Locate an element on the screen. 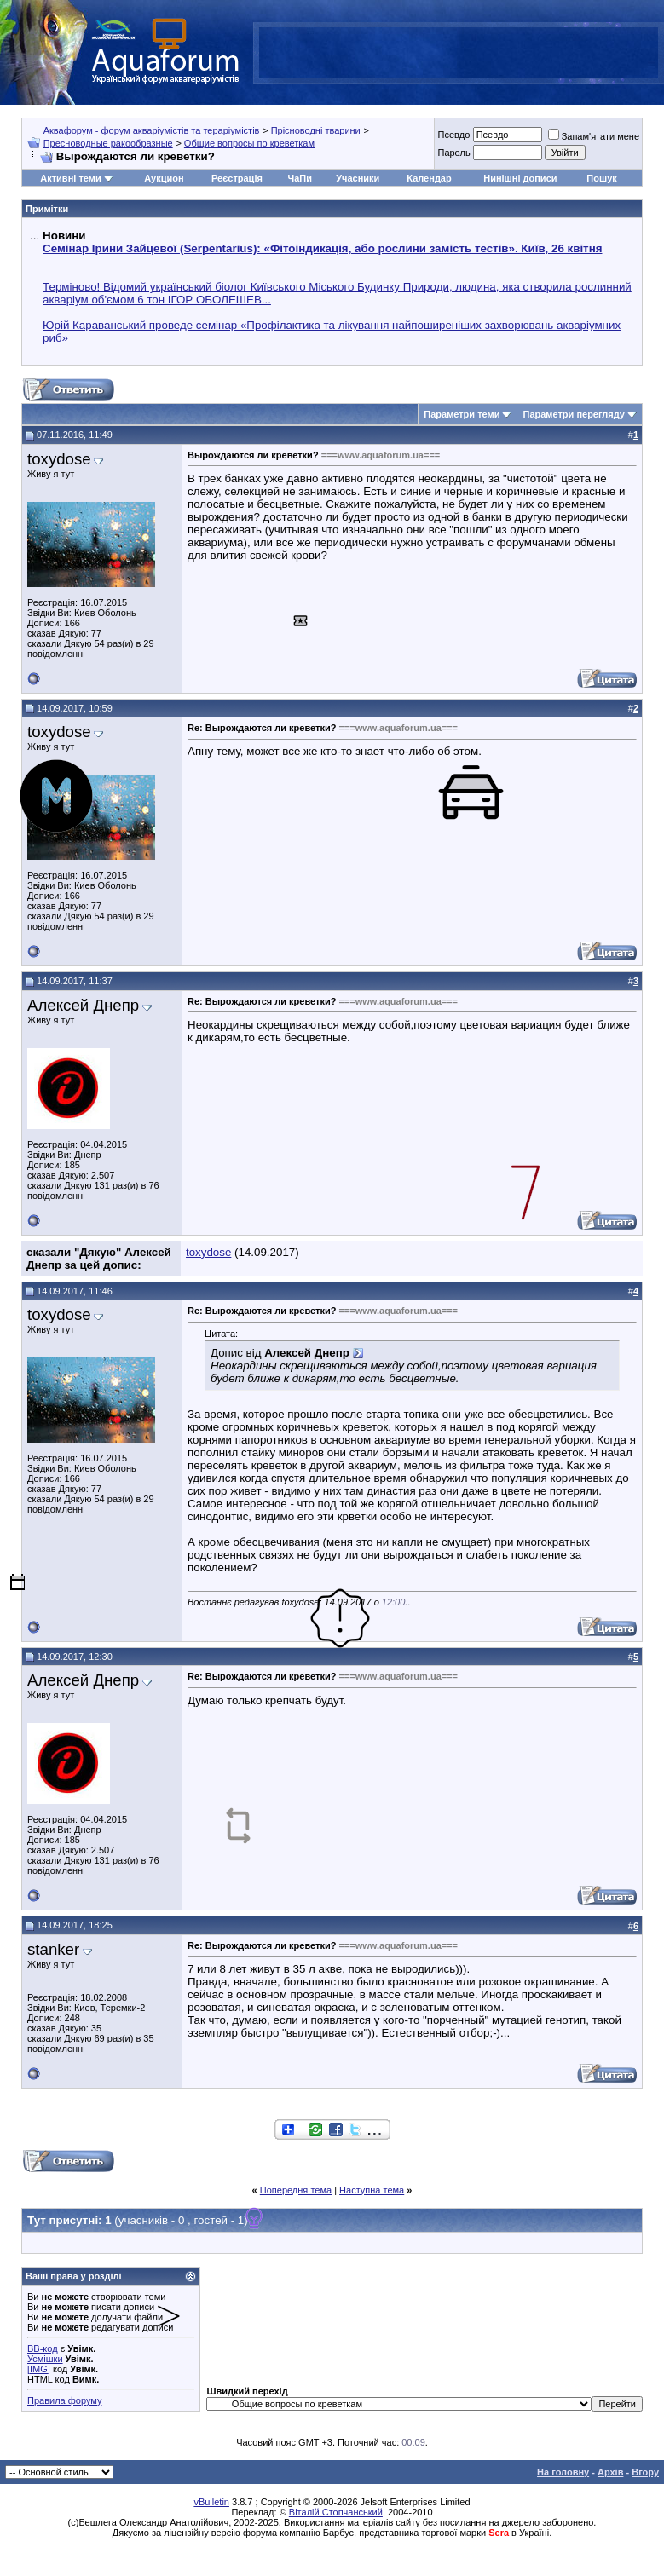 The height and width of the screenshot is (2576, 664). indicates police or emergency services nearby is located at coordinates (471, 795).